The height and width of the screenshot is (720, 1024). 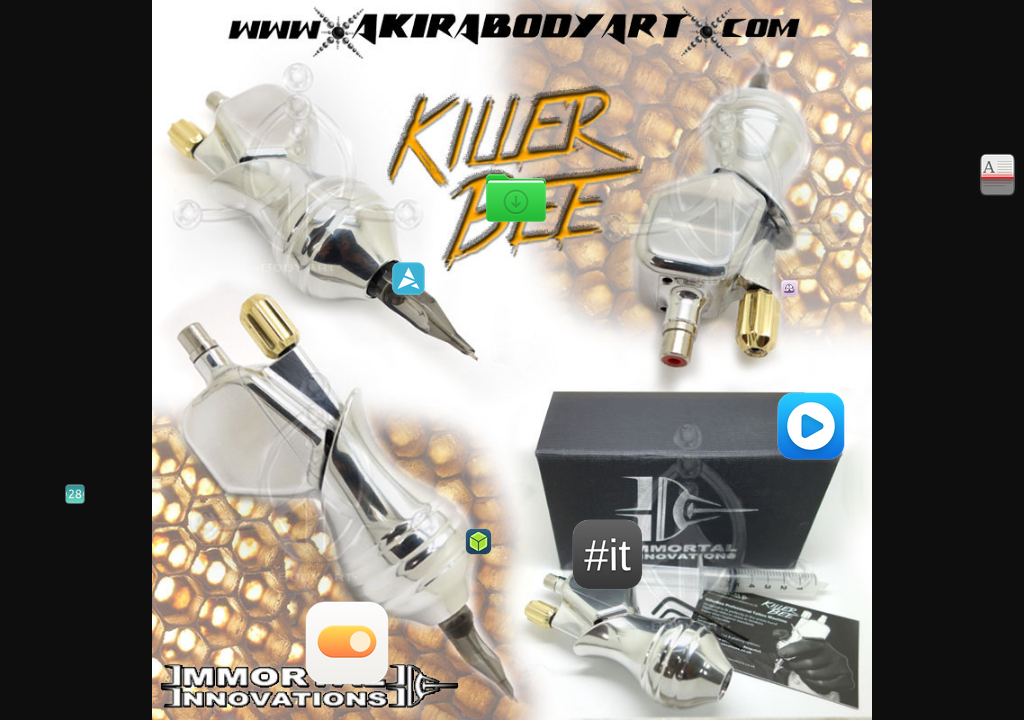 I want to click on open document scanning application, so click(x=997, y=174).